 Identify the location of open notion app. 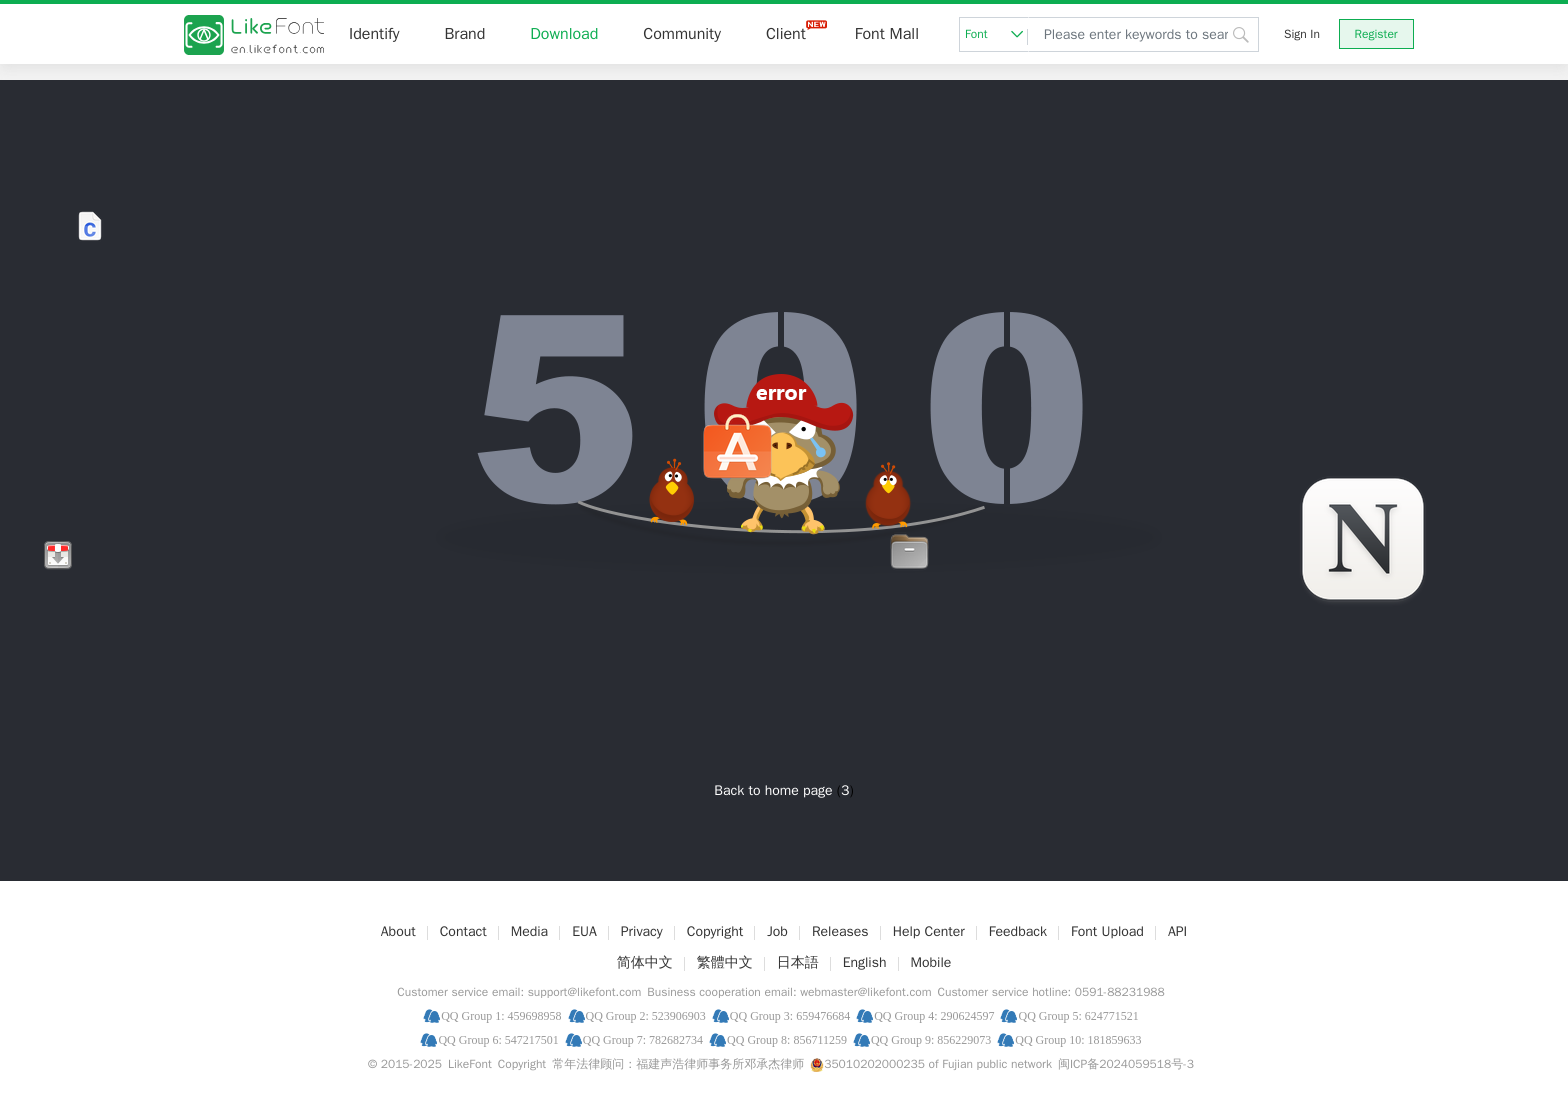
(1363, 539).